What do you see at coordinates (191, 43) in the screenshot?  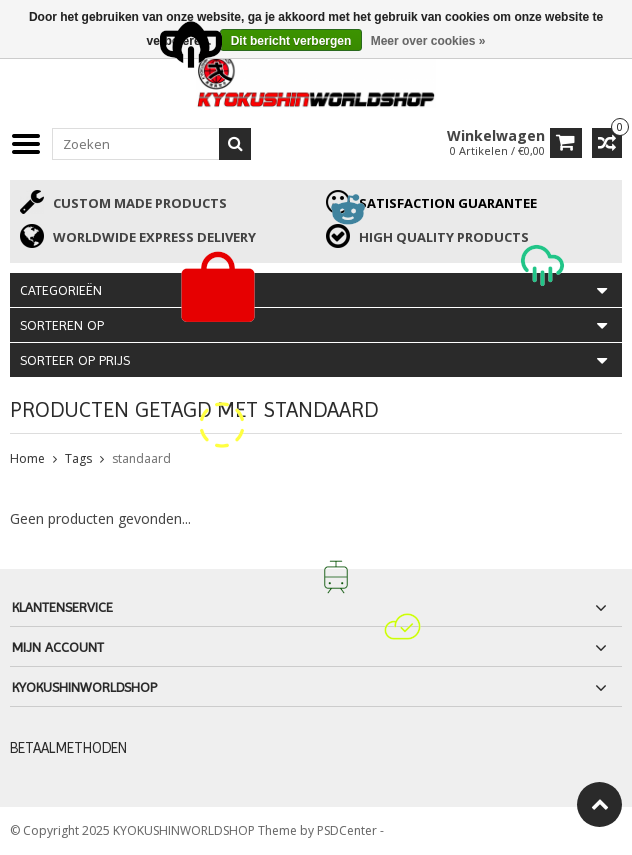 I see `indicates respiratory protection or ventilator equipment` at bounding box center [191, 43].